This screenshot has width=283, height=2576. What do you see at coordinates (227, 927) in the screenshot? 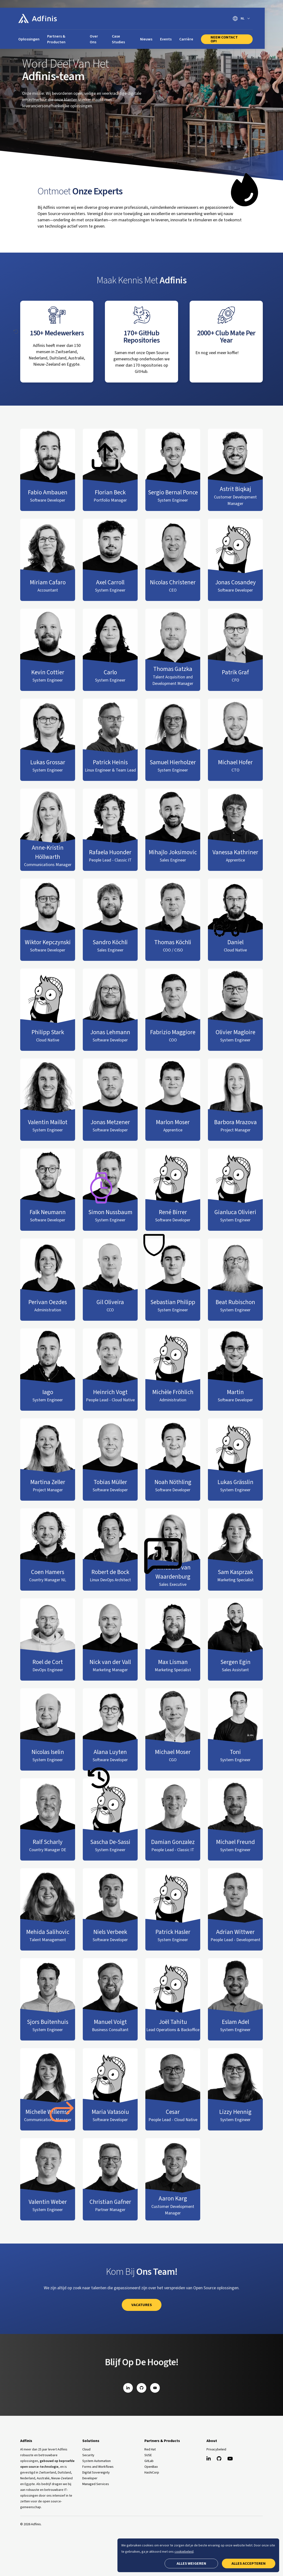
I see `access agriculture or farming features` at bounding box center [227, 927].